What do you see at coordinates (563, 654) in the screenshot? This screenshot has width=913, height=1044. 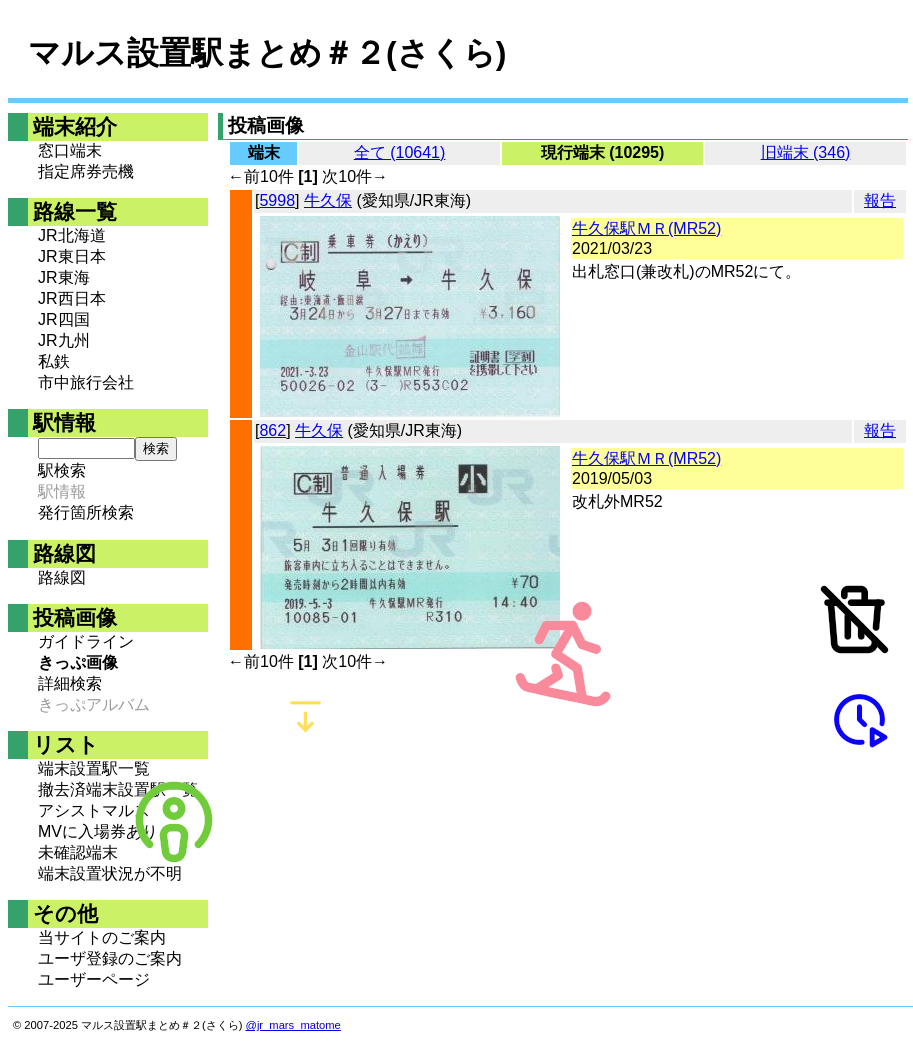 I see `access snowboarding or winter sports content` at bounding box center [563, 654].